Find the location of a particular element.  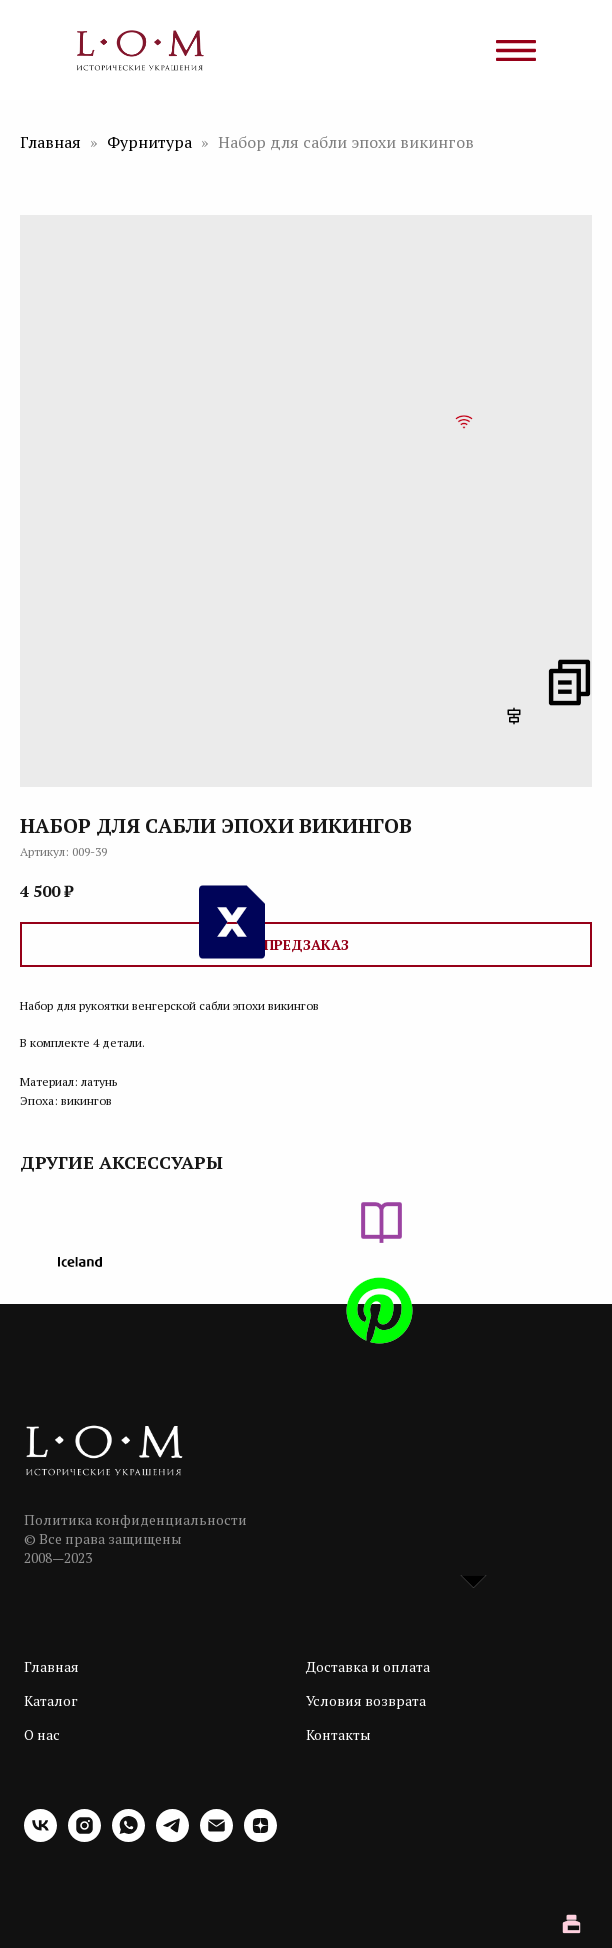

indicates wireless network connection status is located at coordinates (464, 422).